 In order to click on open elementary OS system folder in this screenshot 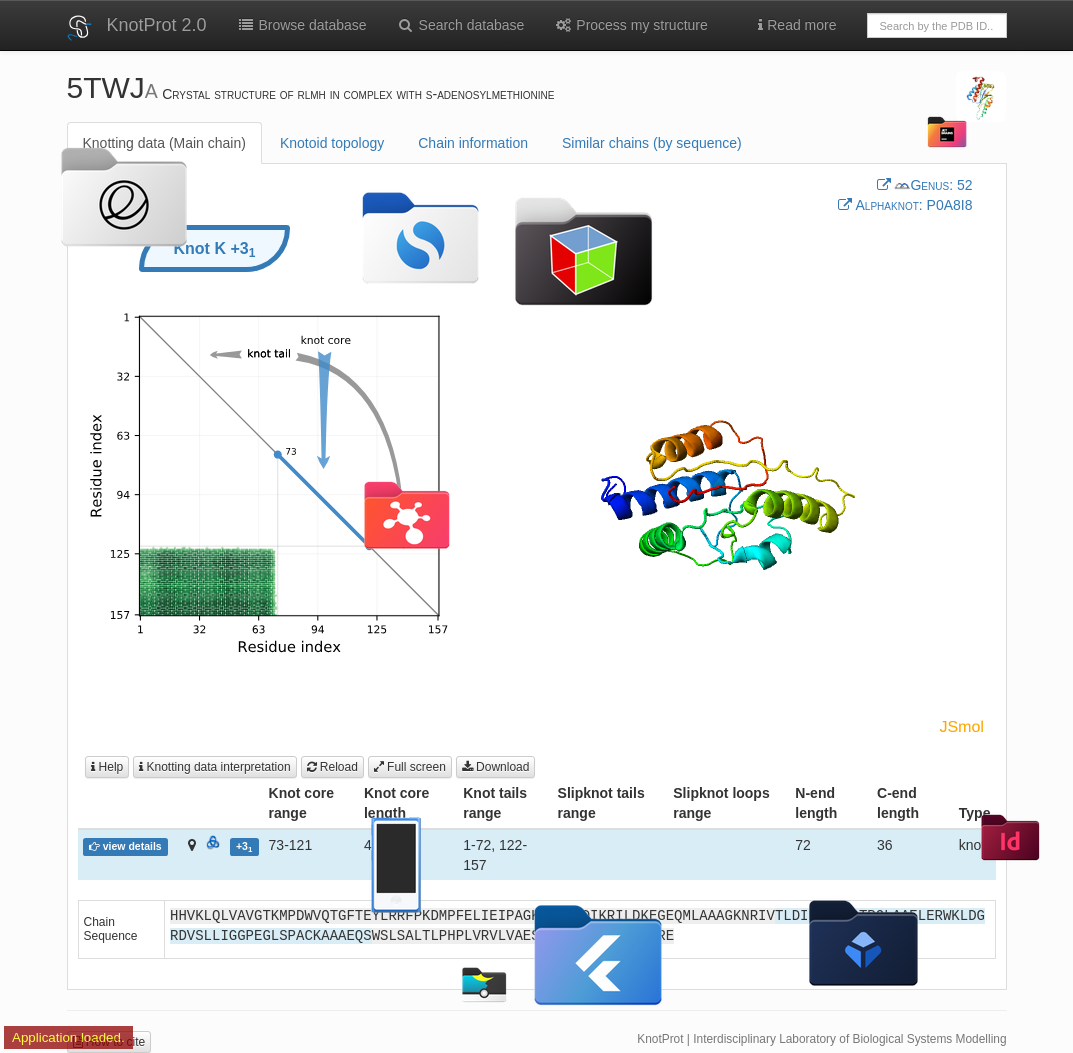, I will do `click(123, 200)`.